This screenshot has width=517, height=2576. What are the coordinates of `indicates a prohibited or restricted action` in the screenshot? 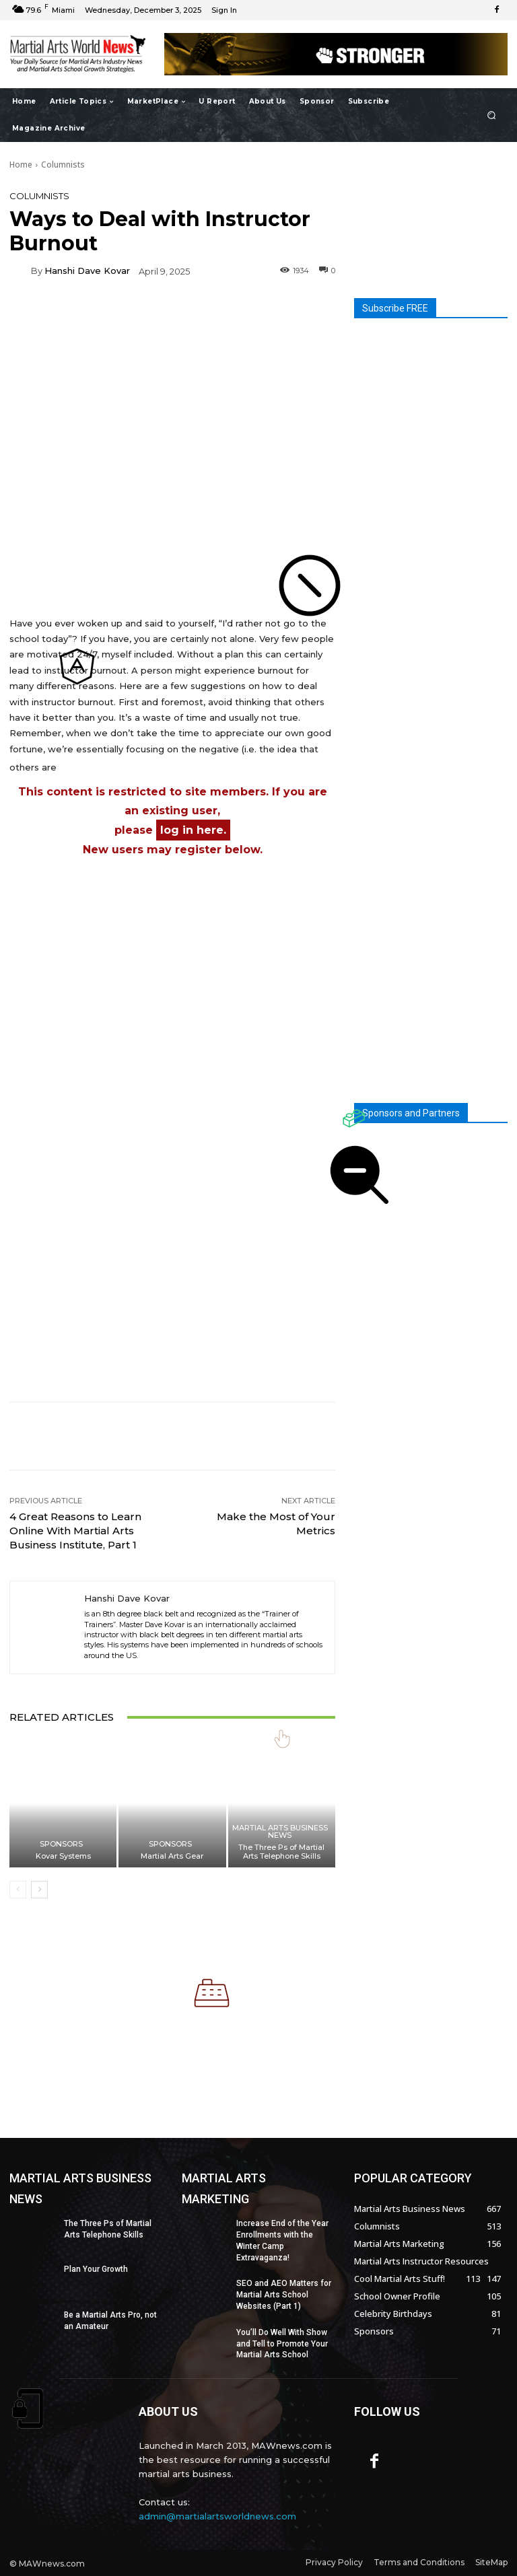 It's located at (310, 585).